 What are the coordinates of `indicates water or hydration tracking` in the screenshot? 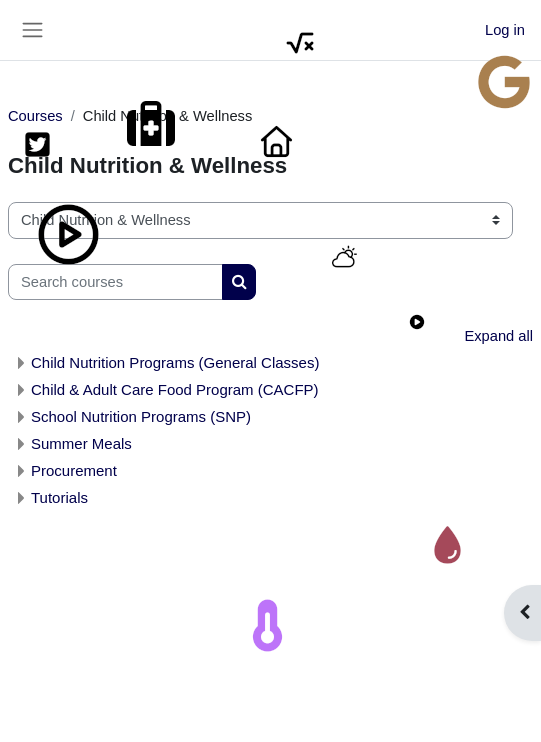 It's located at (447, 544).